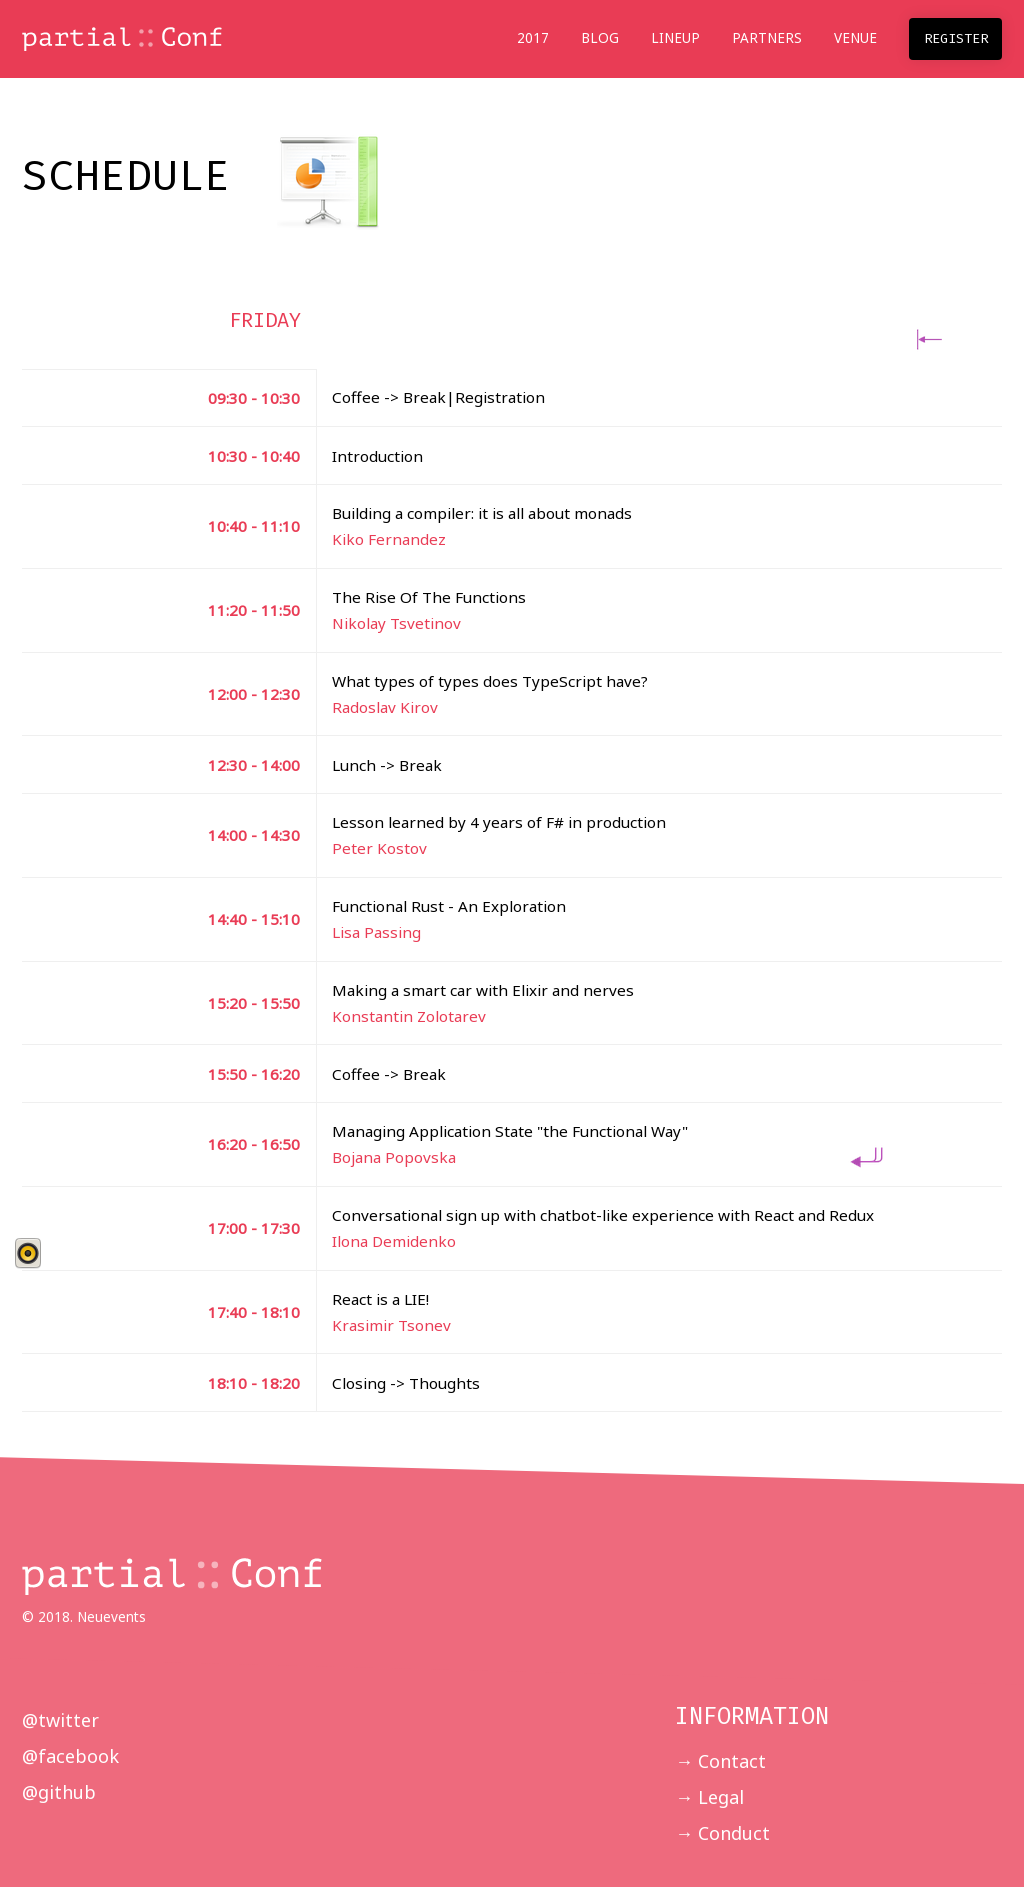 Image resolution: width=1024 pixels, height=1887 pixels. I want to click on go to the first item in a list or sequence, so click(929, 339).